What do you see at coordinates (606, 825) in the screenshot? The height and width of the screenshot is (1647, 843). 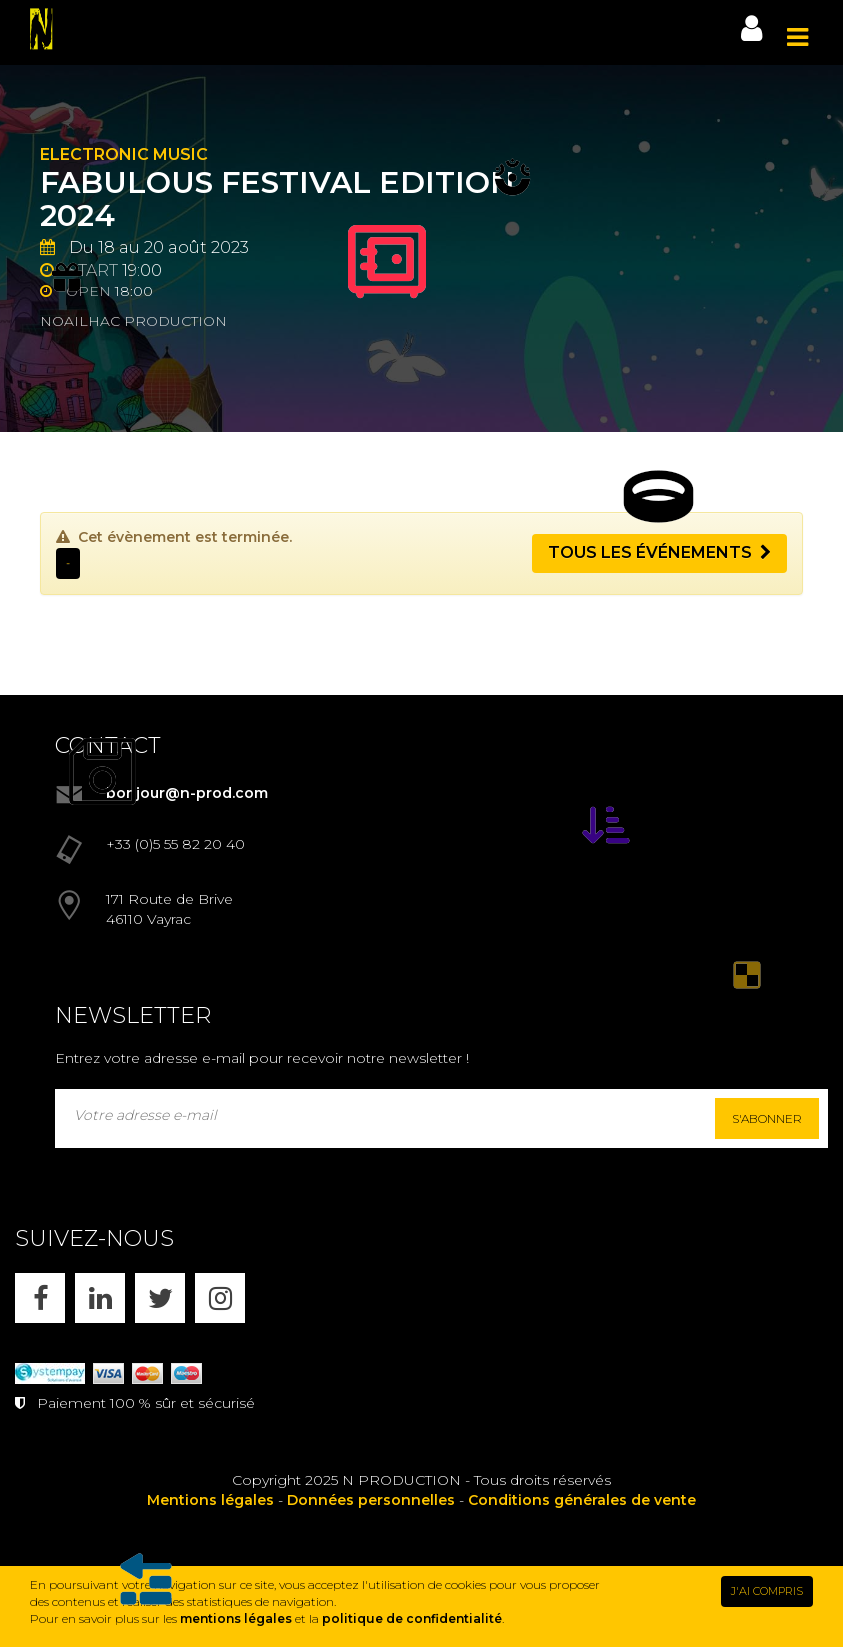 I see `sort items in descending order` at bounding box center [606, 825].